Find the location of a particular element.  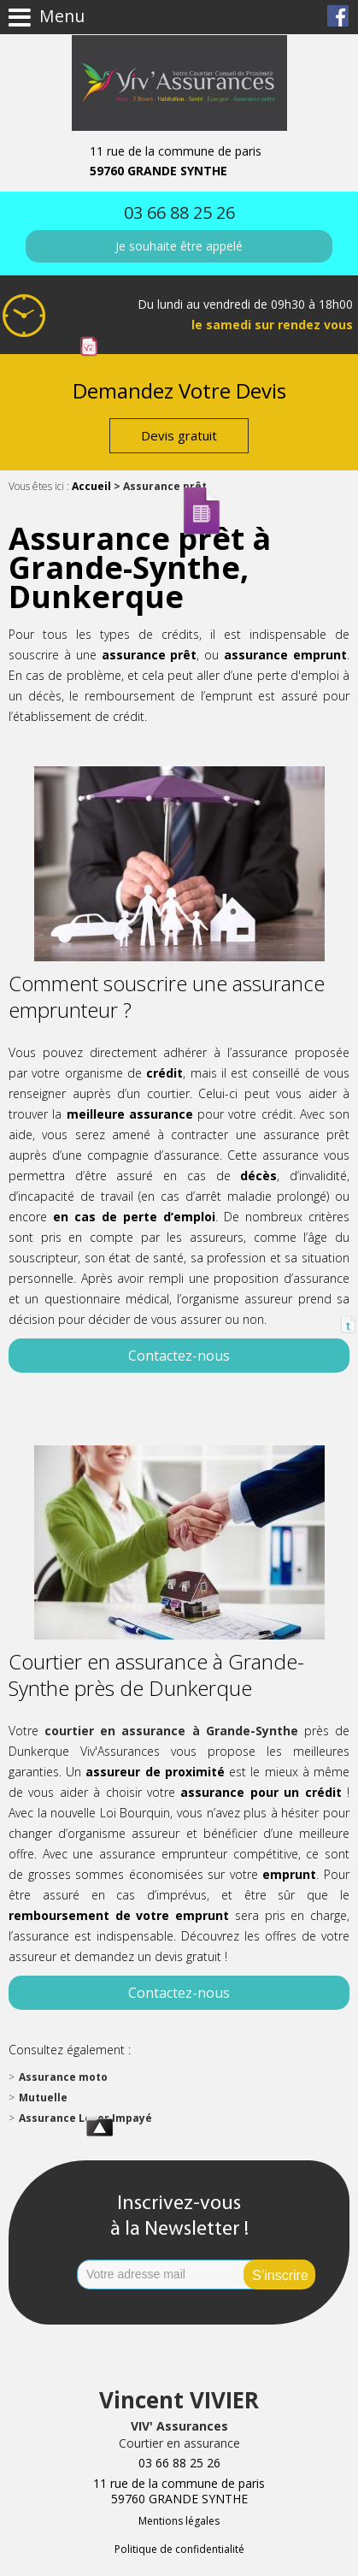

open vercel project files is located at coordinates (99, 2126).